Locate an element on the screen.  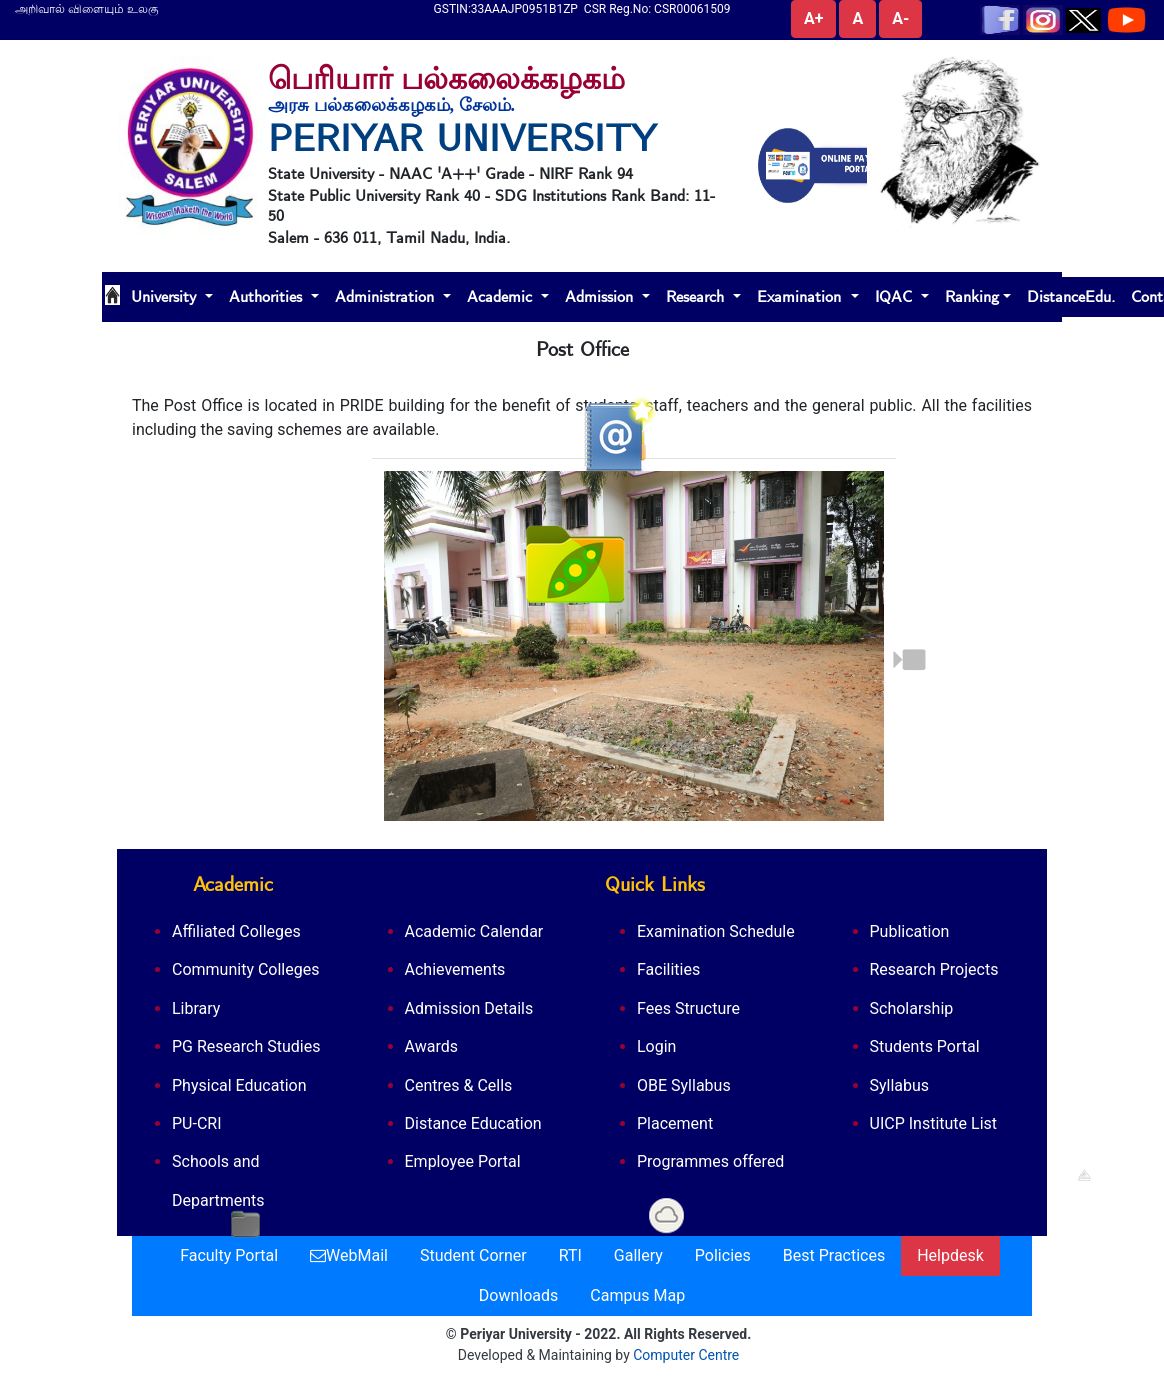
create a new contact in address book is located at coordinates (613, 439).